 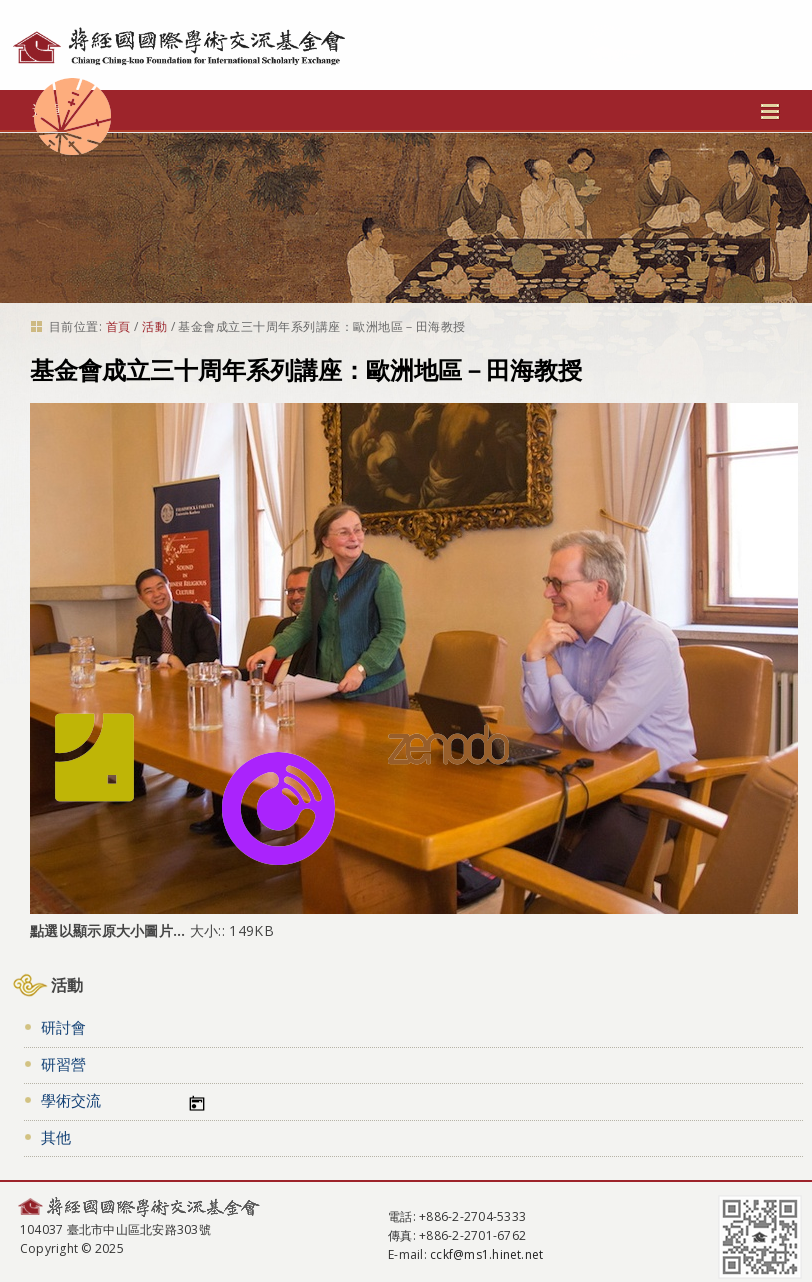 What do you see at coordinates (448, 744) in the screenshot?
I see `open zenodo research repository` at bounding box center [448, 744].